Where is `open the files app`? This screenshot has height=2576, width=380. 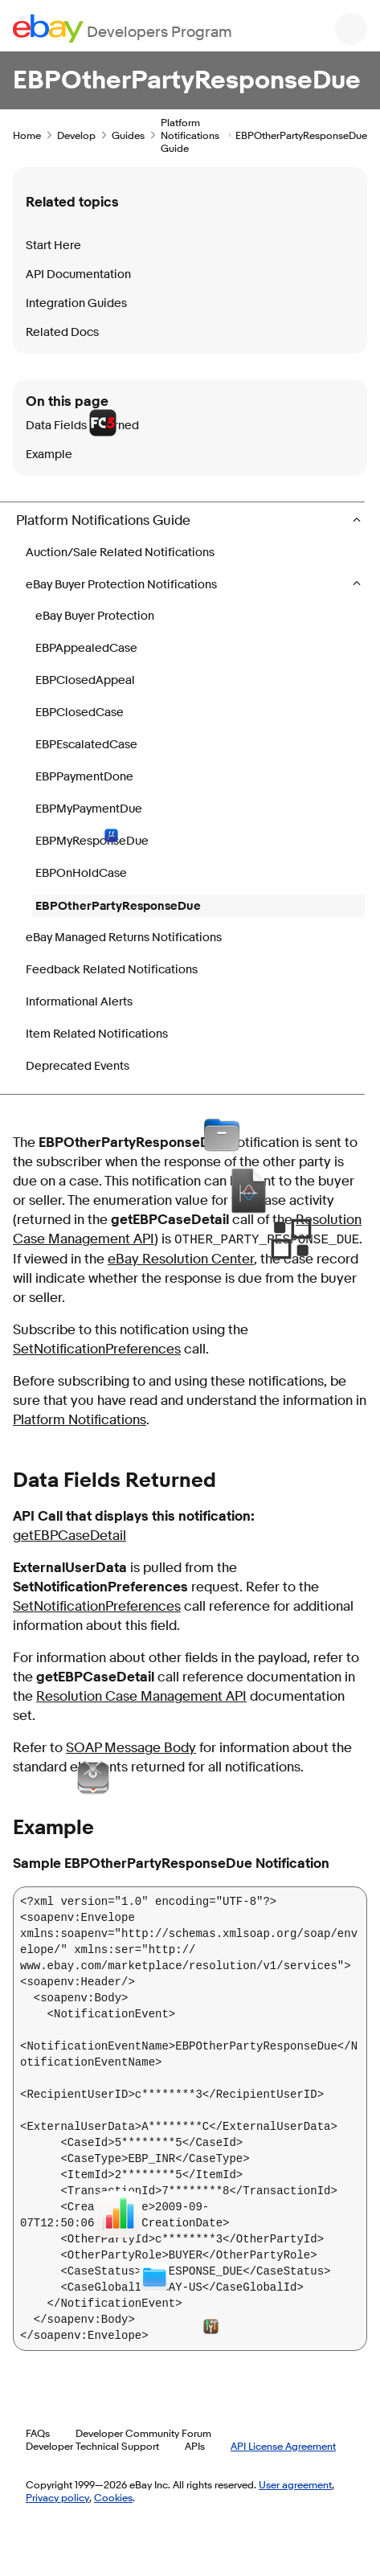
open the files app is located at coordinates (154, 2277).